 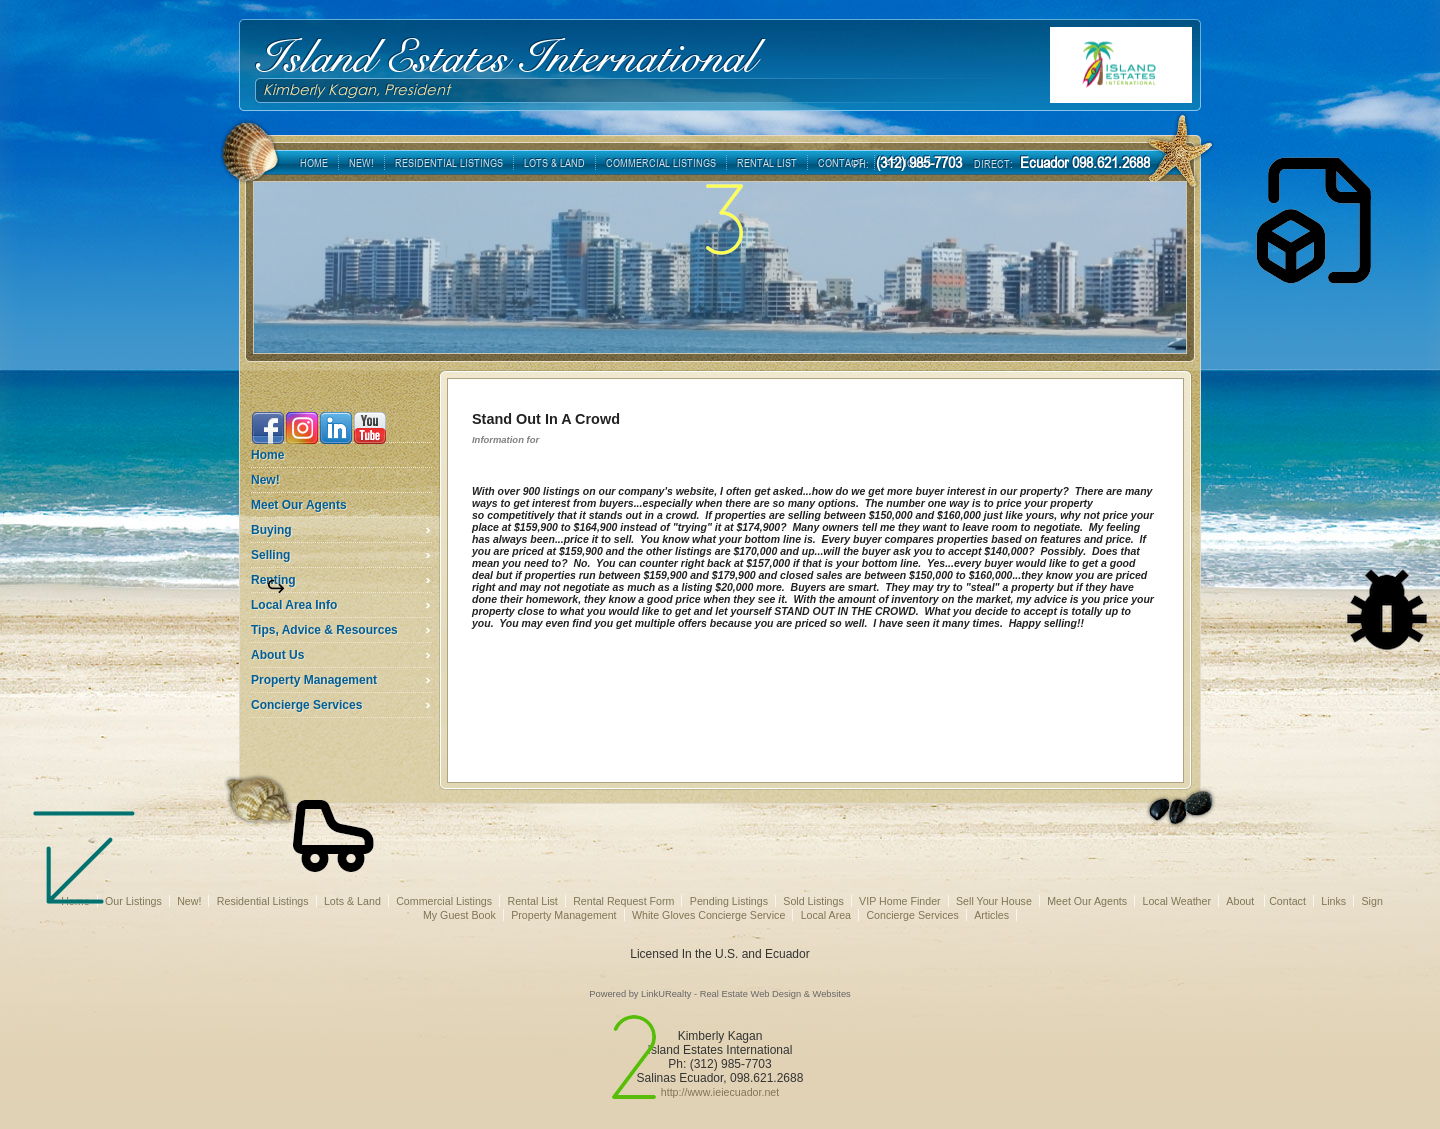 I want to click on move item to bottom-left corner, so click(x=79, y=857).